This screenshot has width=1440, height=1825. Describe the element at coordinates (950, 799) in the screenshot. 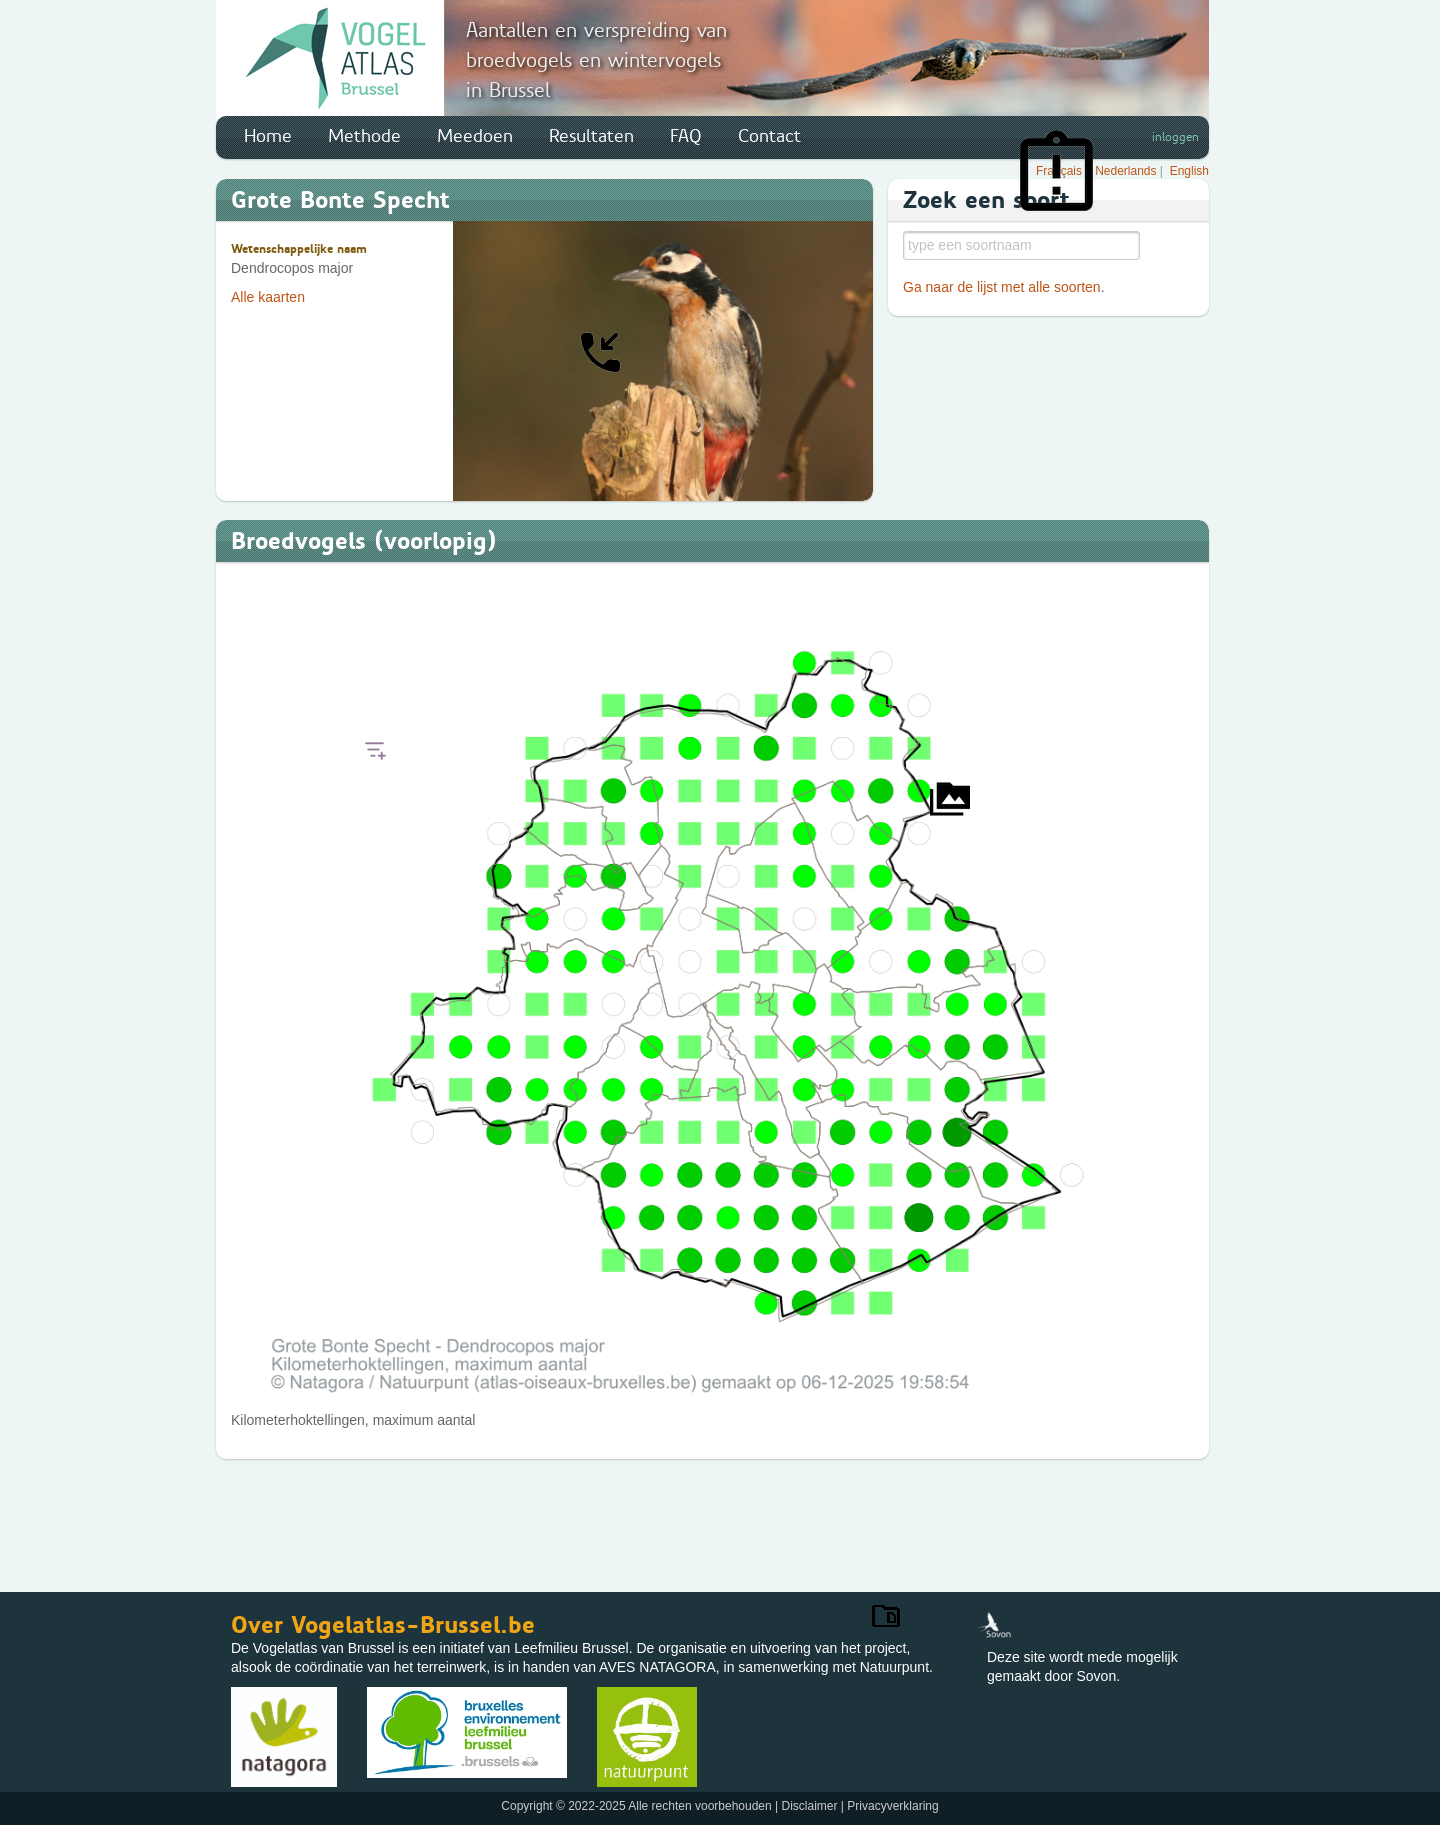

I see `access photo and video library` at that location.